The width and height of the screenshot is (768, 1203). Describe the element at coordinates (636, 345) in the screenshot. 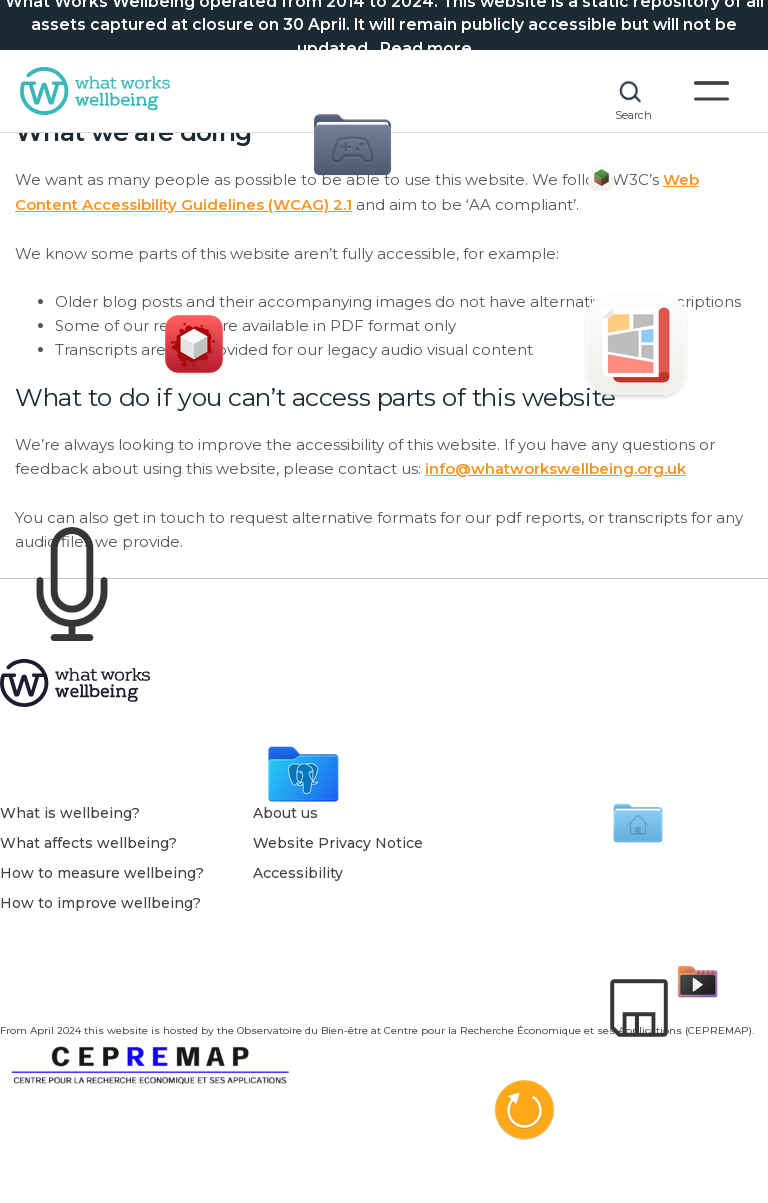

I see `open komikku manga reader app` at that location.